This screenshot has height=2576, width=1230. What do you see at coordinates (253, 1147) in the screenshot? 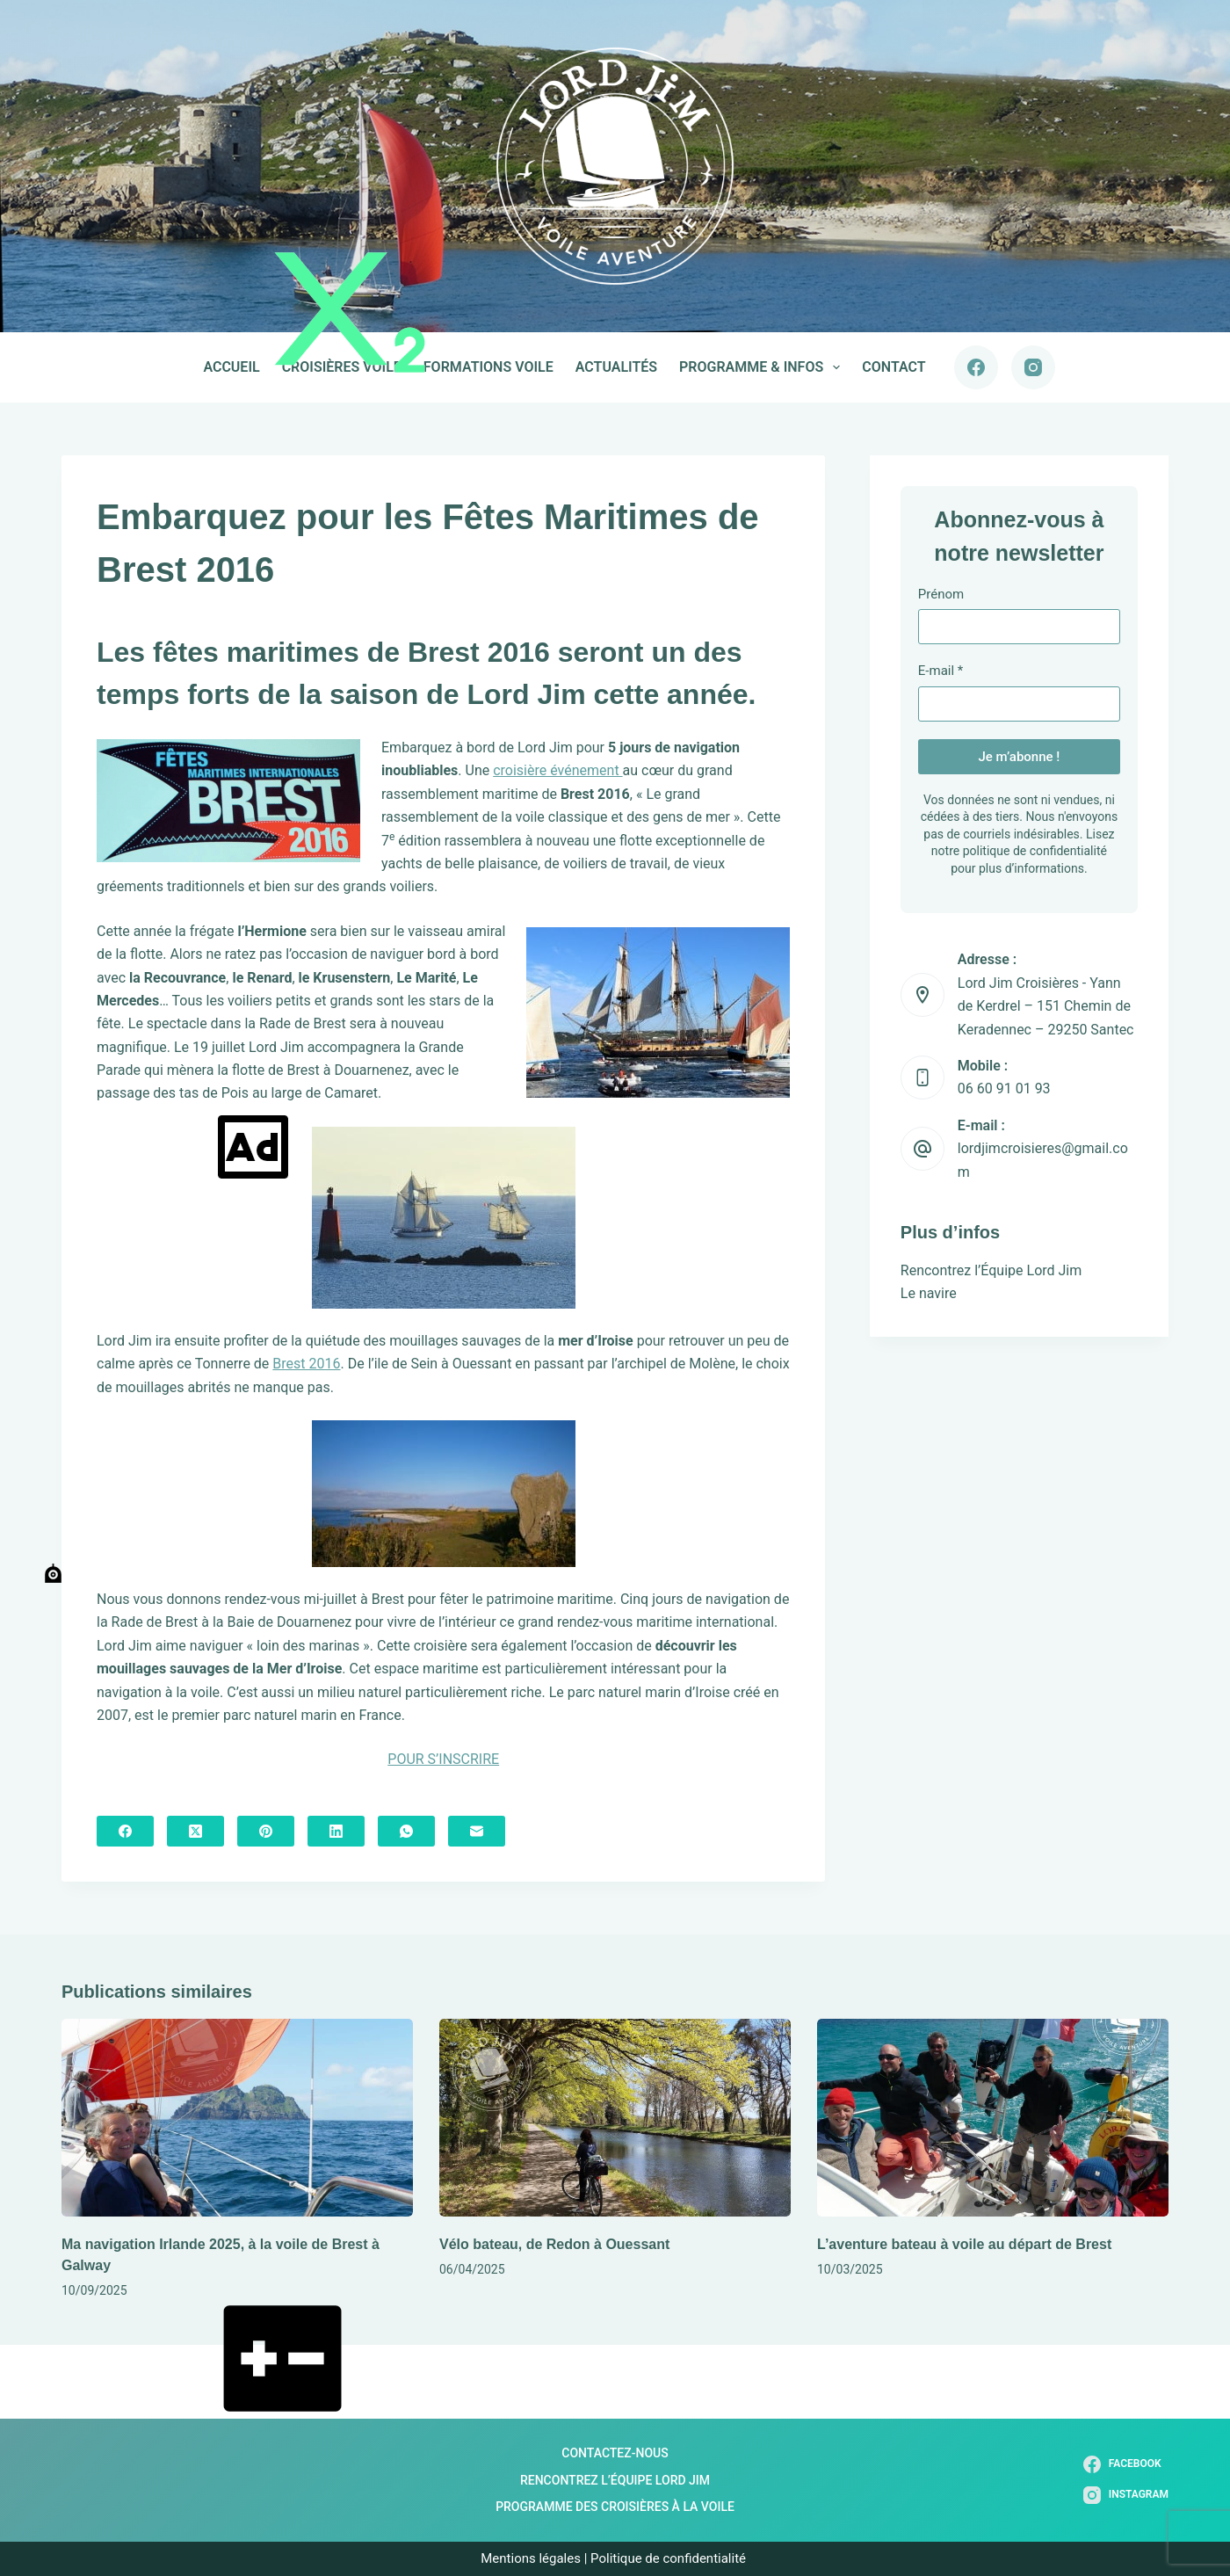
I see `indicates sponsored or promotional content` at bounding box center [253, 1147].